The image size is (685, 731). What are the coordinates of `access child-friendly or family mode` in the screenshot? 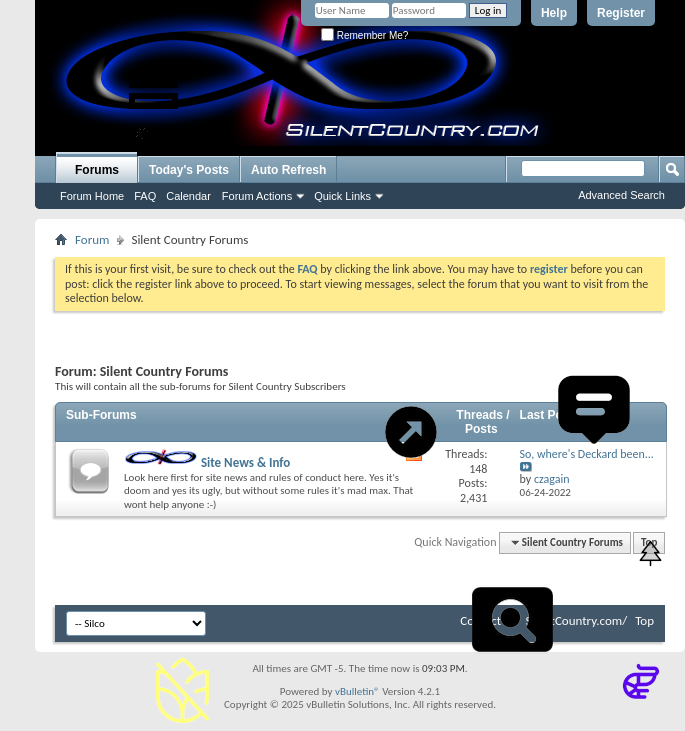 It's located at (142, 134).